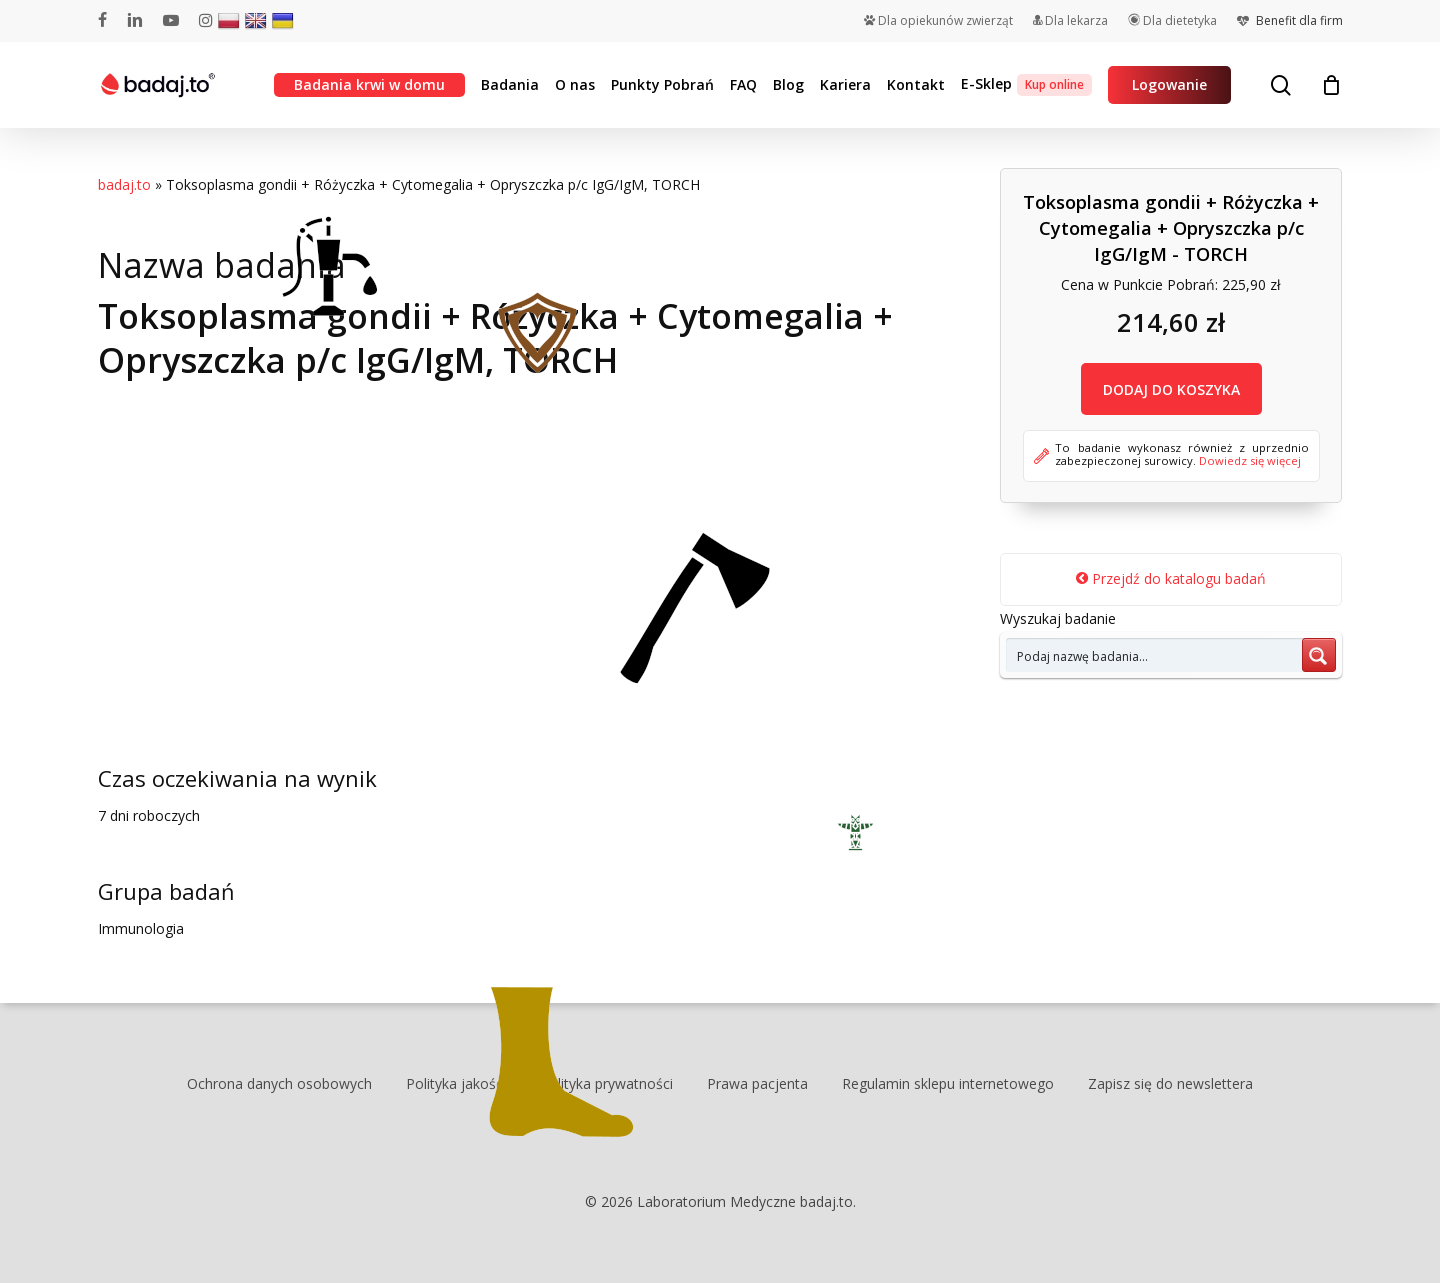  Describe the element at coordinates (695, 608) in the screenshot. I see `equip hatchet tool or weapon` at that location.